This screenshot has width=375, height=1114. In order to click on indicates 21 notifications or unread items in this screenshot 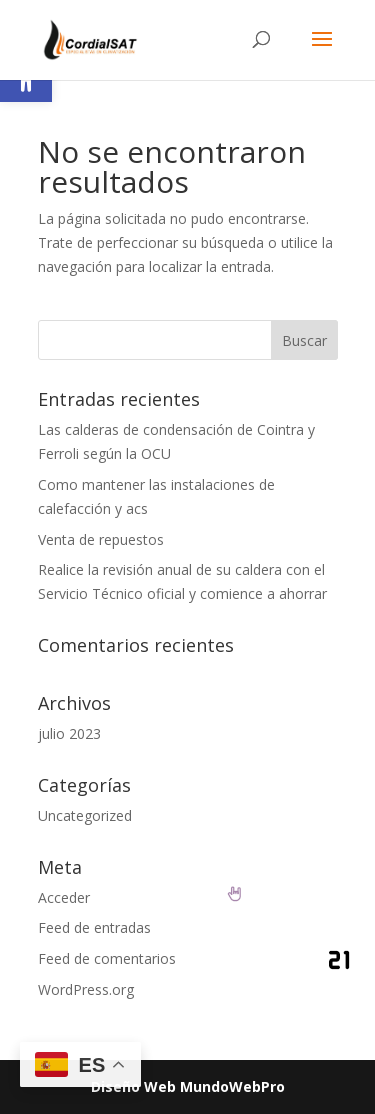, I will do `click(340, 960)`.